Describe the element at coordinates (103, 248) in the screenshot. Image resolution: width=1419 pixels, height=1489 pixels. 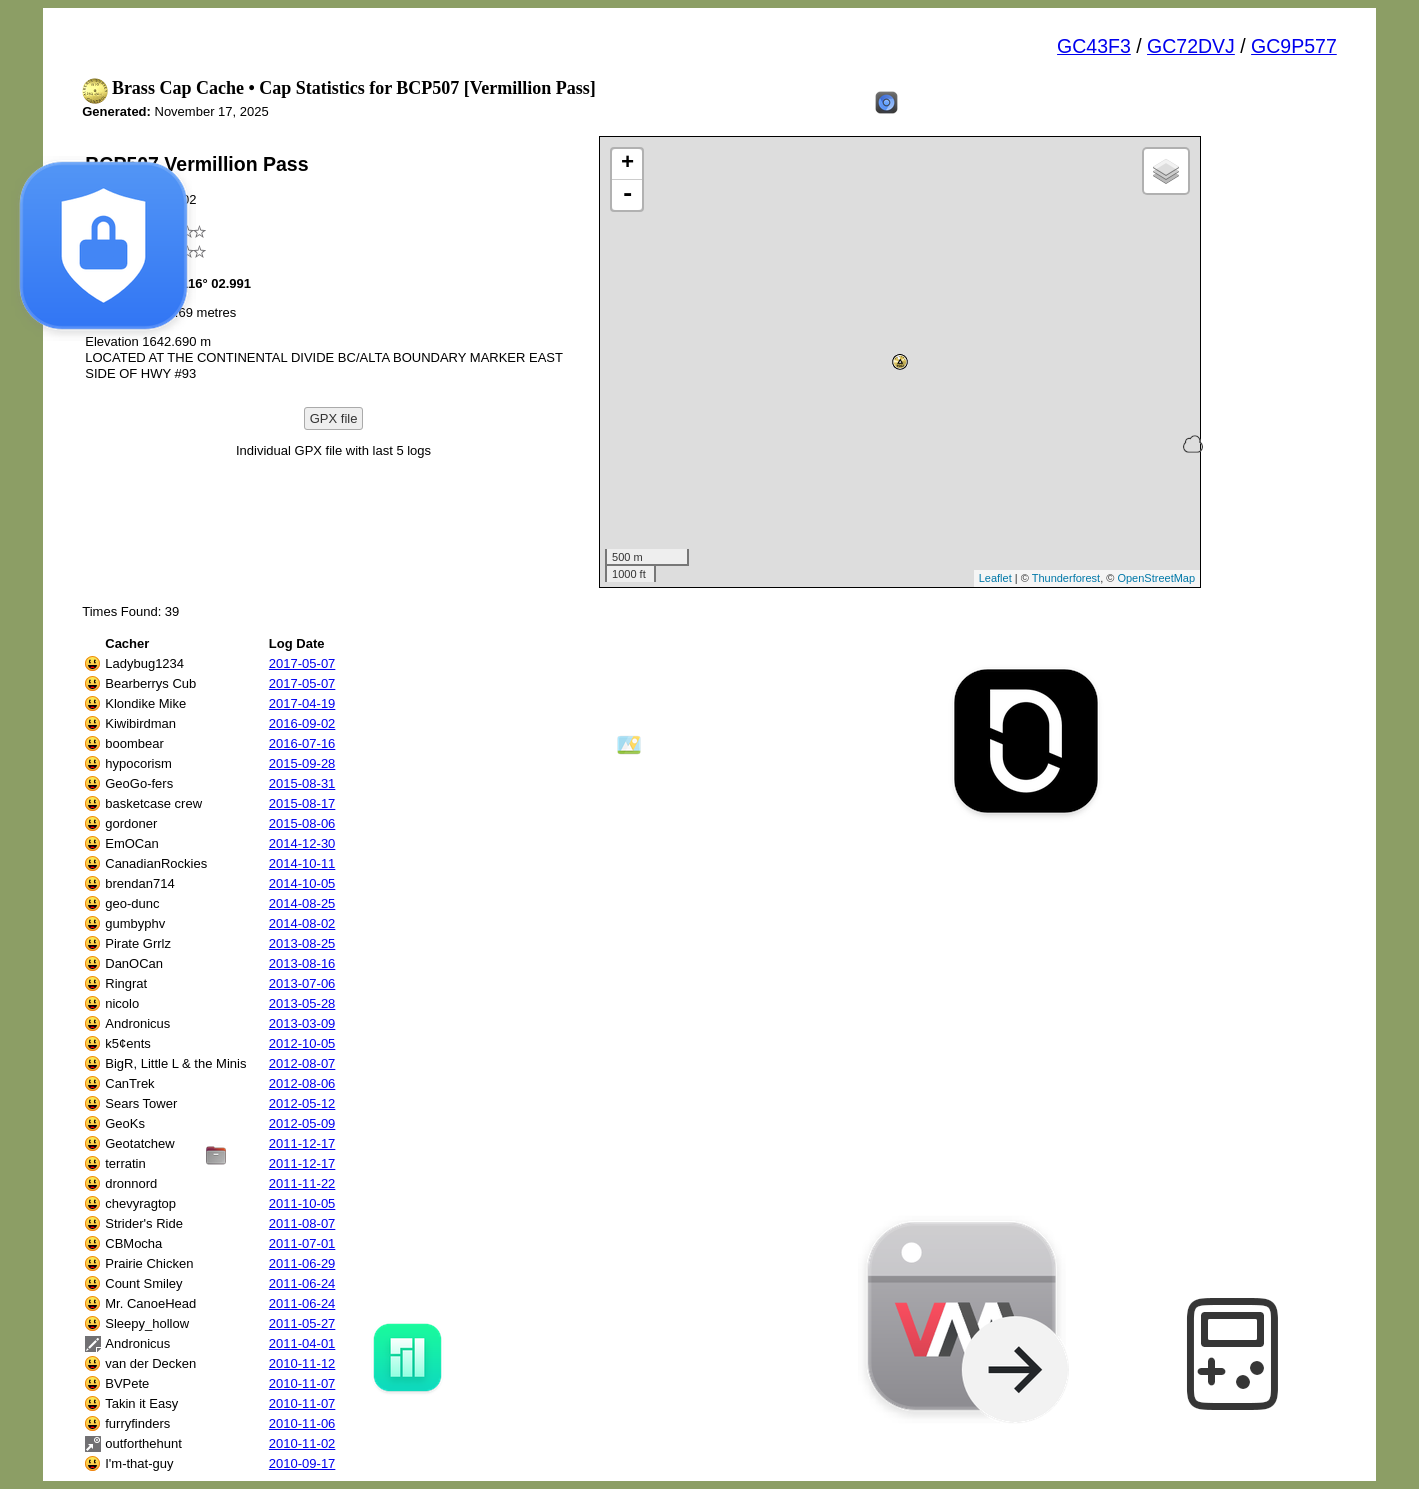
I see `open security & privacy settings` at that location.